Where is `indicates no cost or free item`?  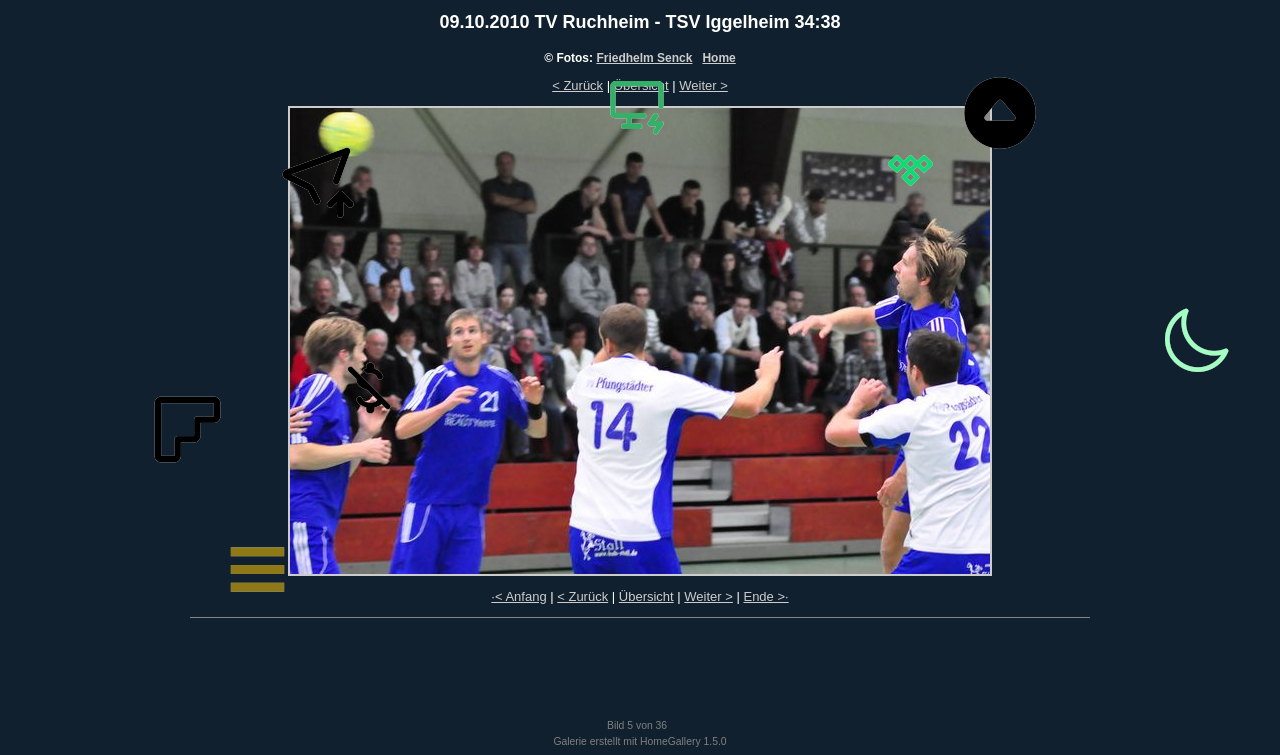
indicates no cost or free item is located at coordinates (369, 388).